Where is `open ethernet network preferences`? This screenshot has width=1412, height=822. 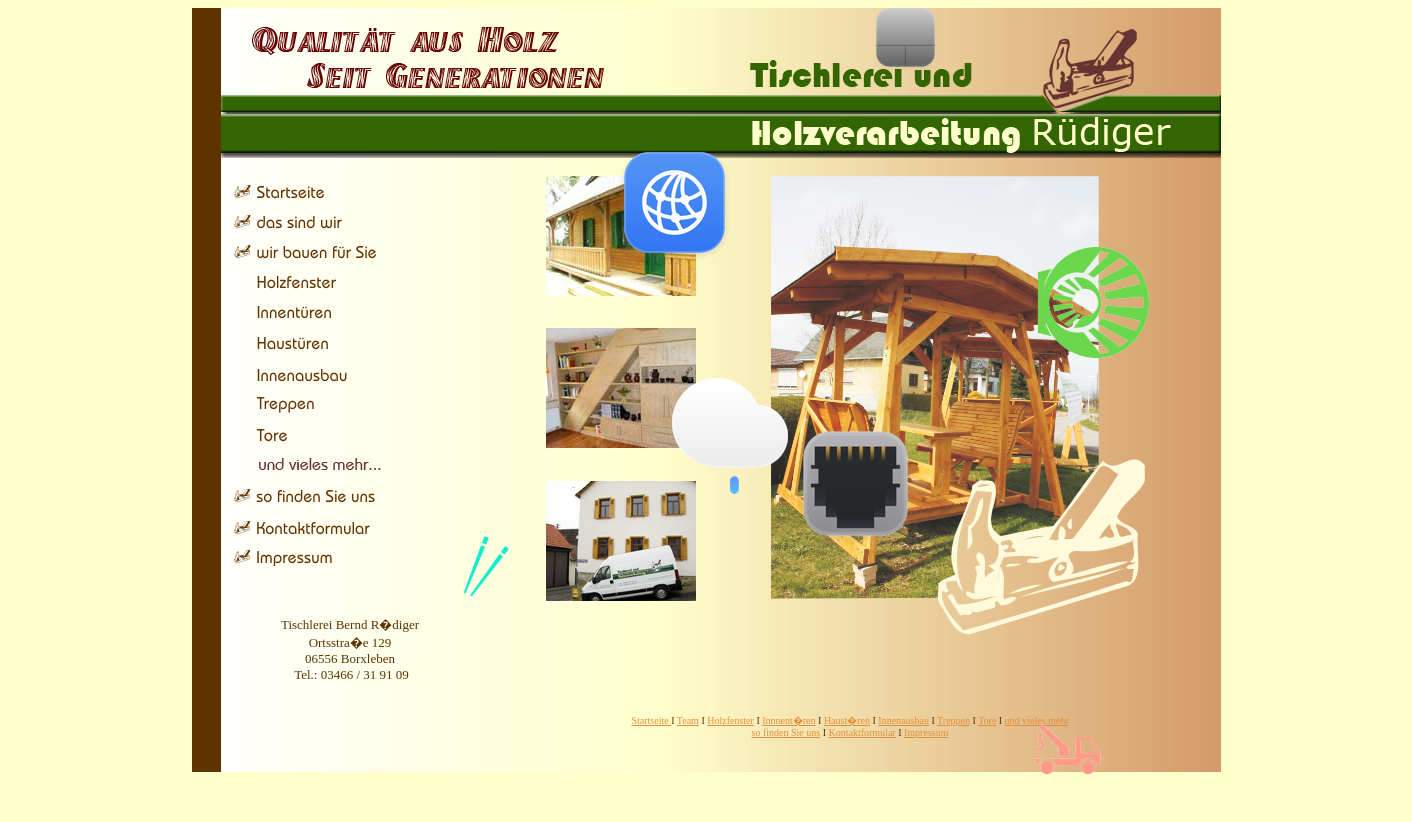
open ethernet network preferences is located at coordinates (855, 485).